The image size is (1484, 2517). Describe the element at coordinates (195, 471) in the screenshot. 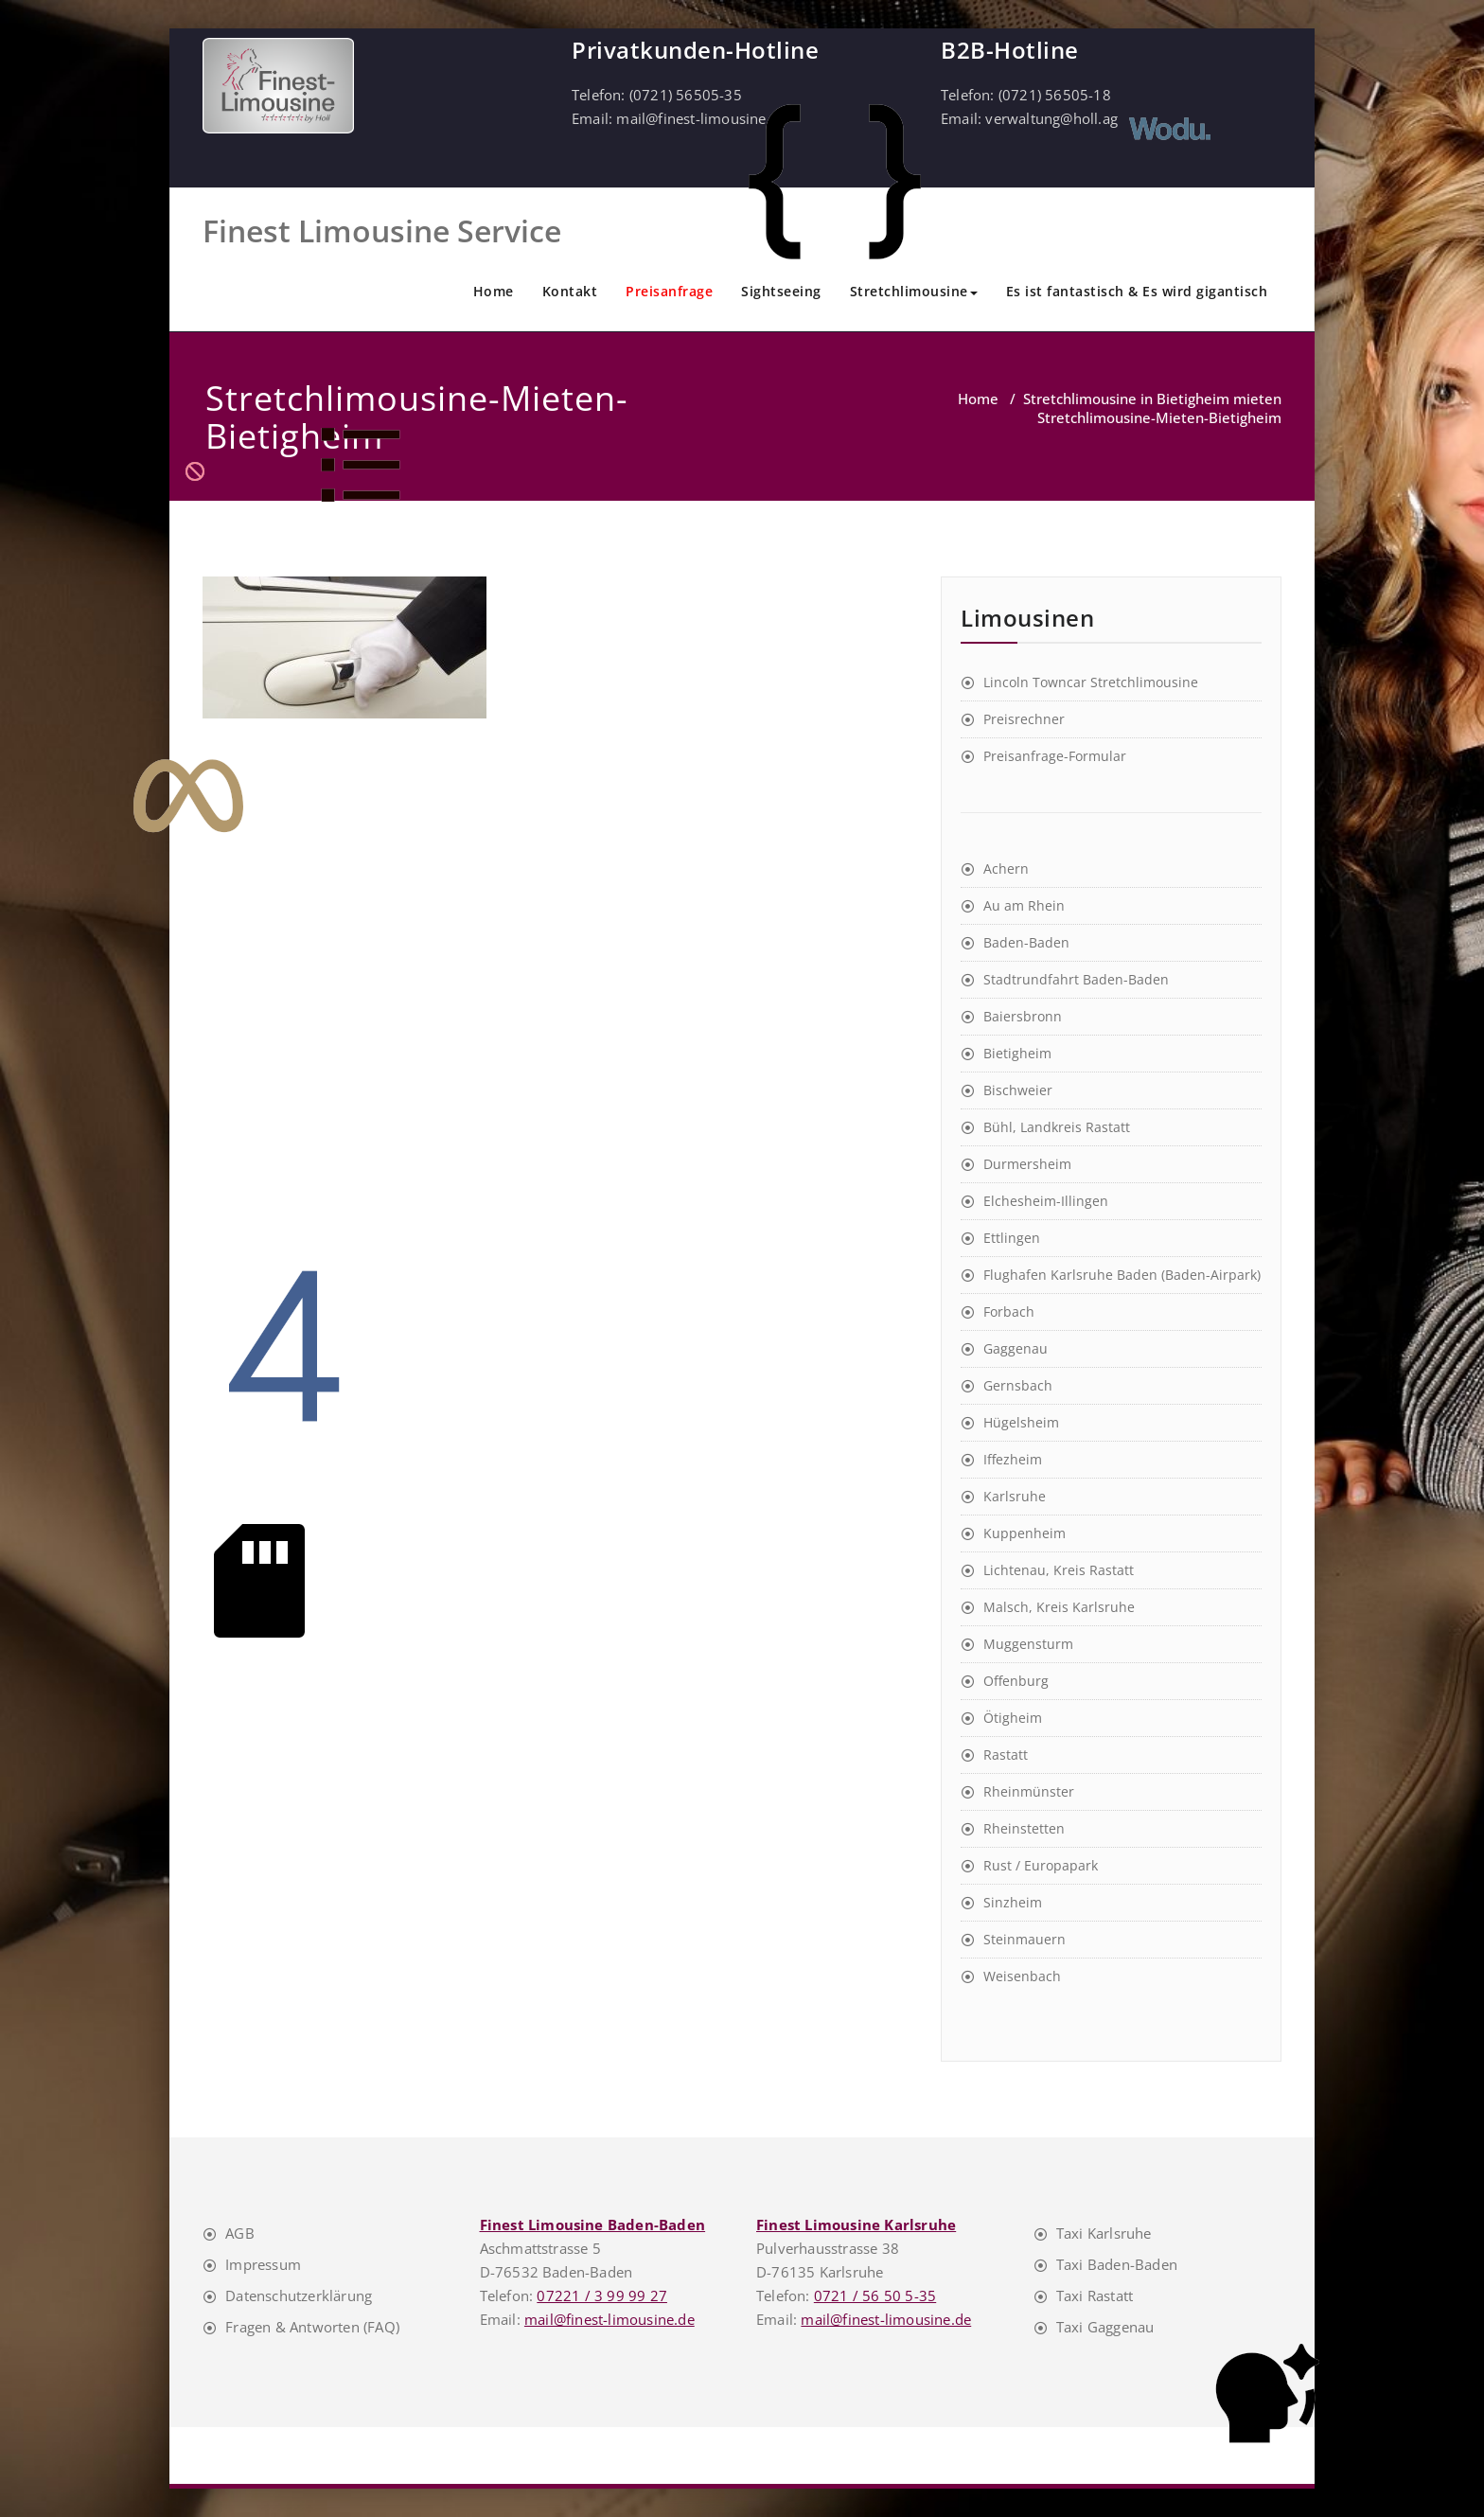

I see `indicates a blocked or restricted action` at that location.